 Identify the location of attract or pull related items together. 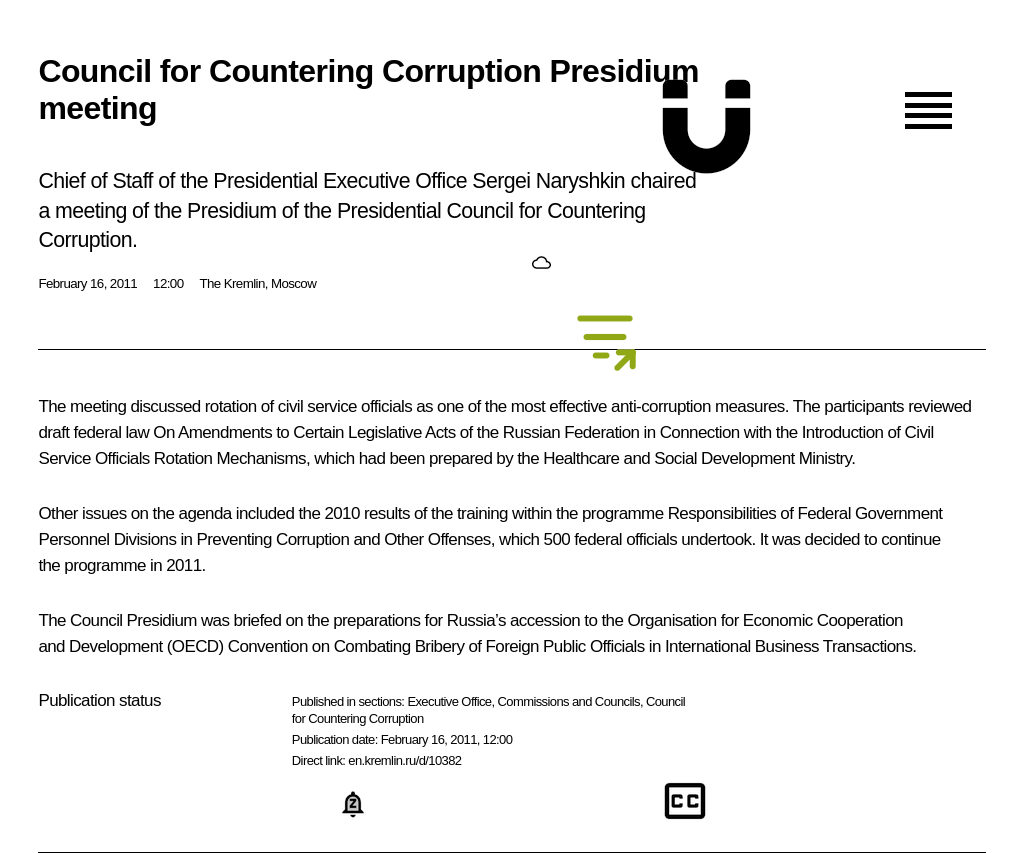
(706, 123).